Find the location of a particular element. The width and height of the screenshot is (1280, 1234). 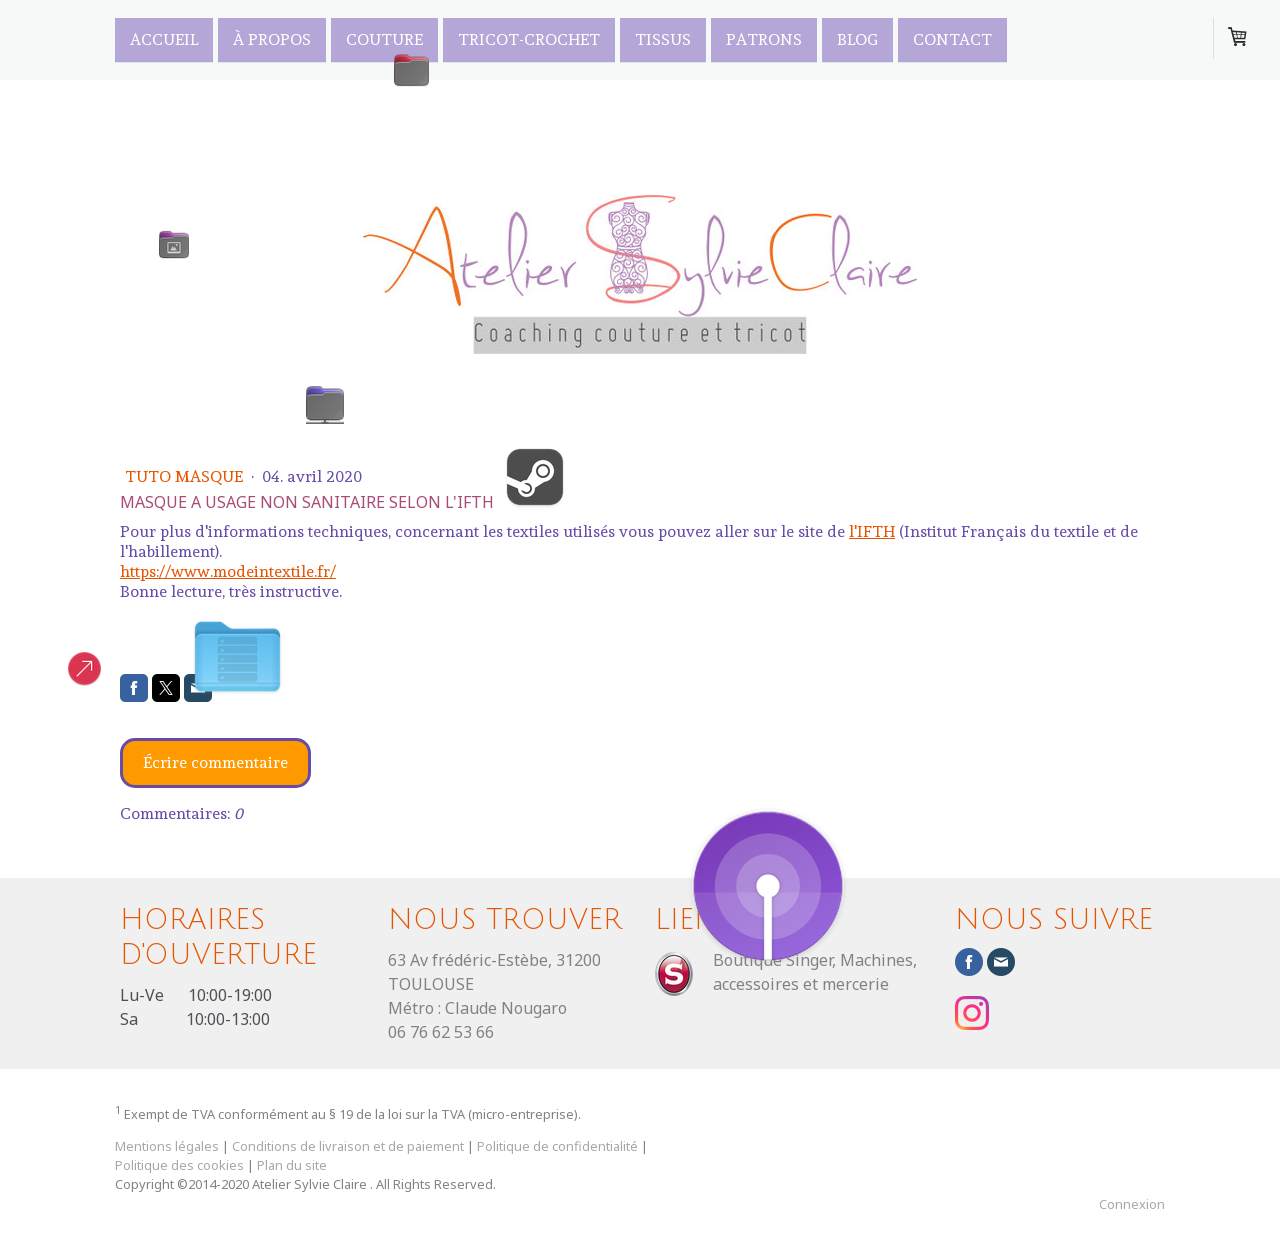

open steamos application is located at coordinates (535, 477).